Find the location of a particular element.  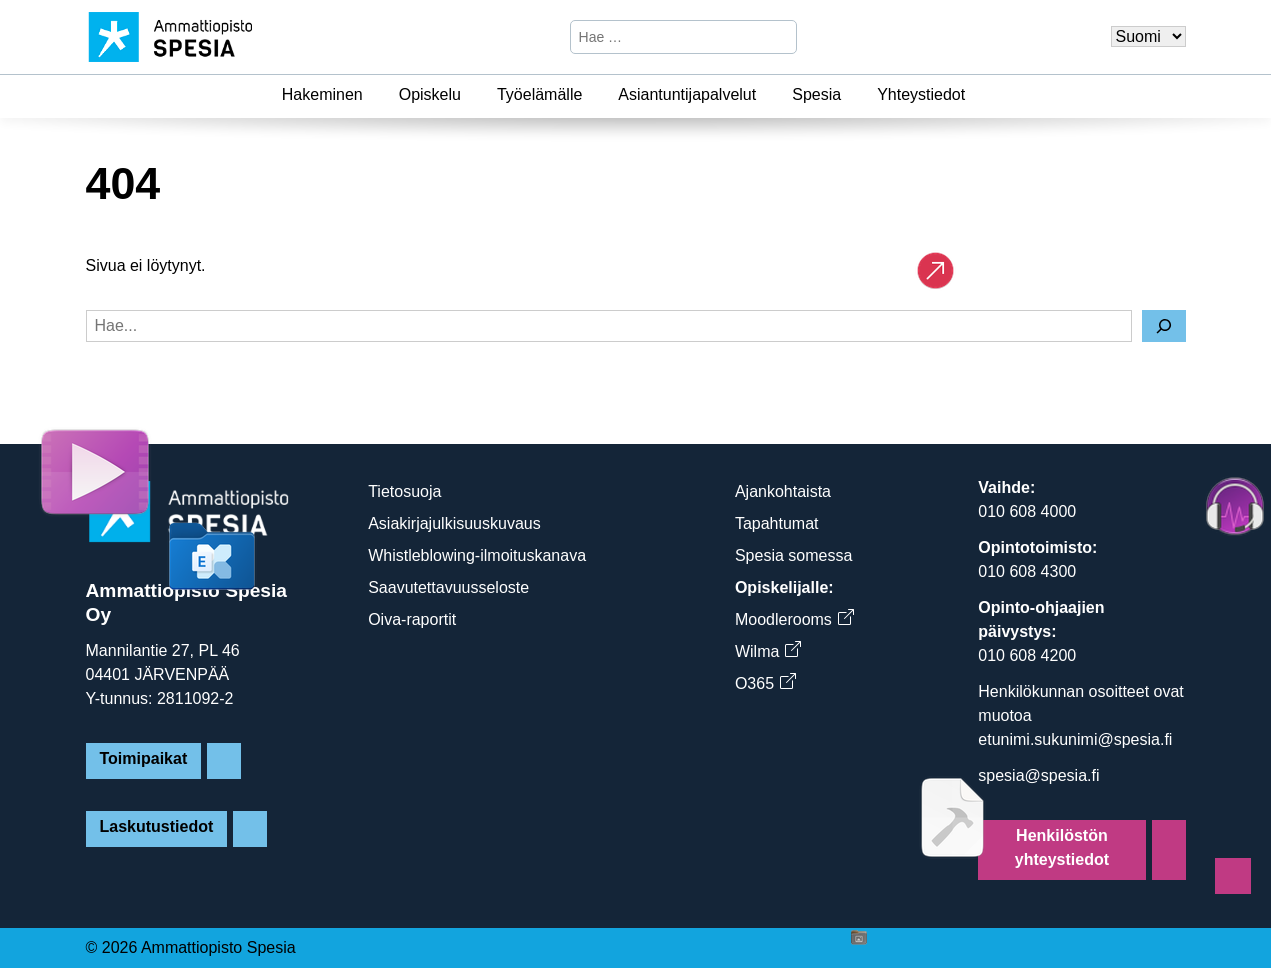

open microsoft exchange folder is located at coordinates (211, 558).